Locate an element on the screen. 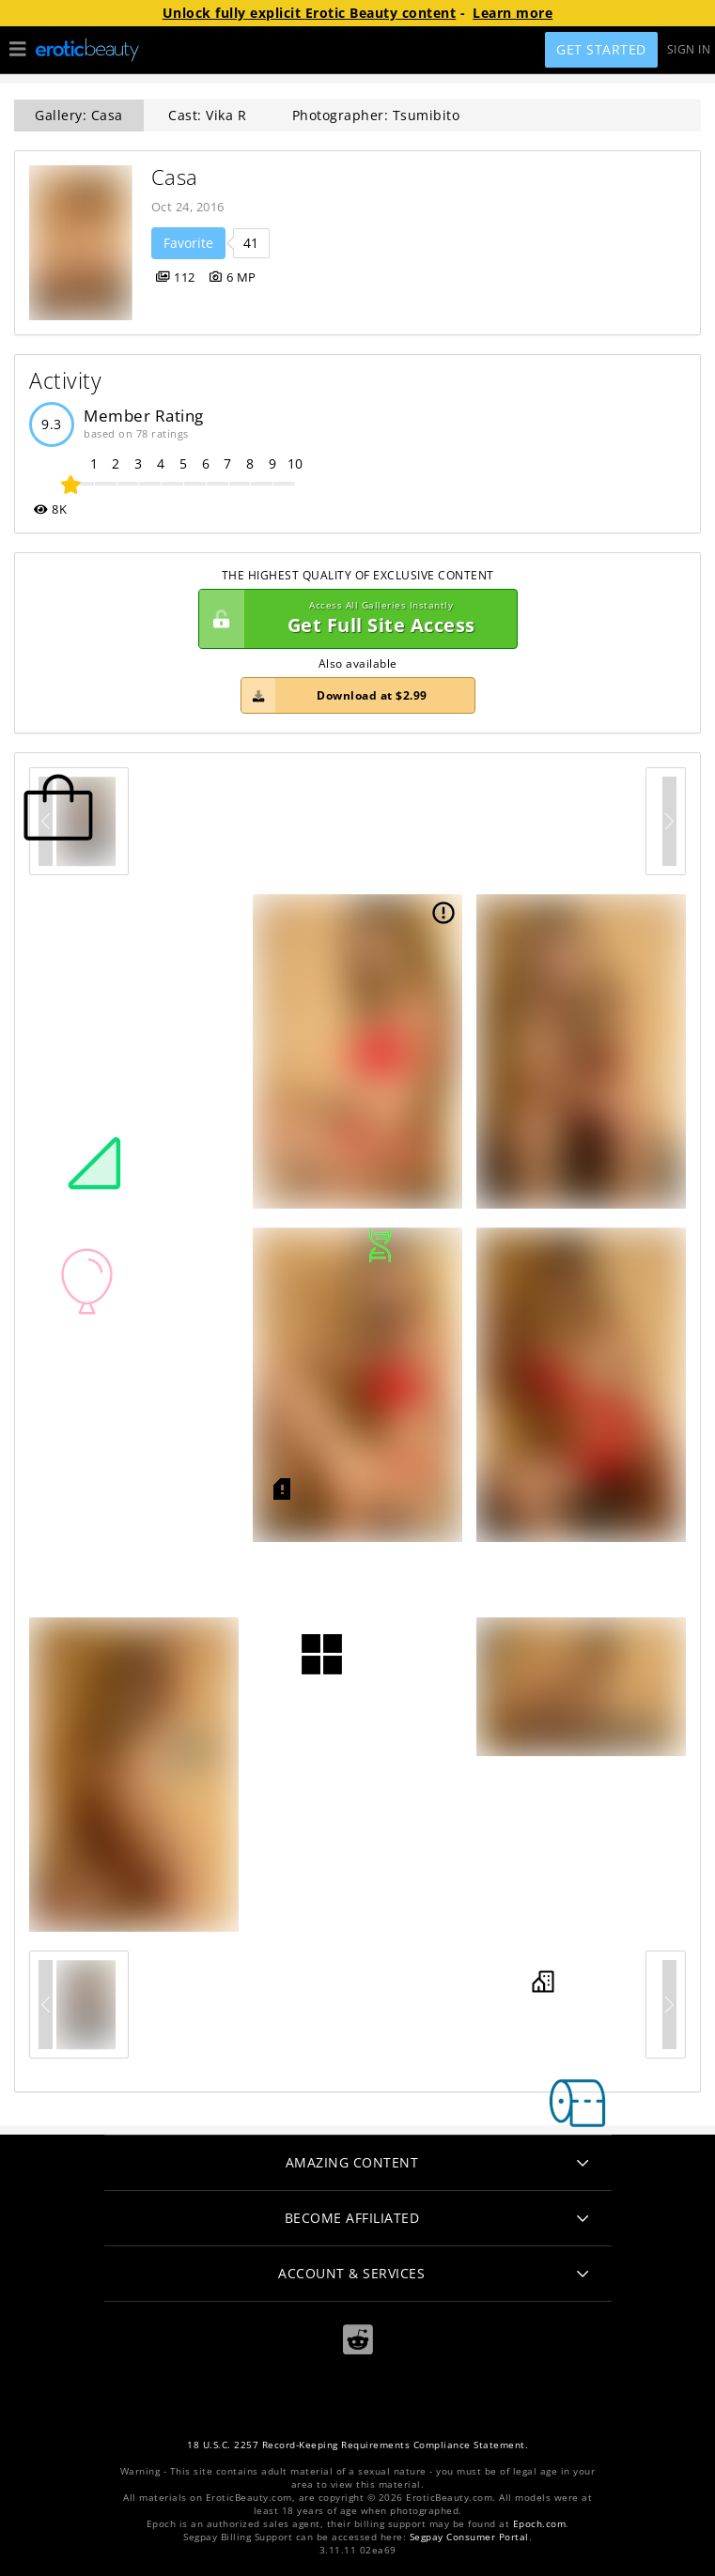  bathroom or restroom location indicator is located at coordinates (577, 2103).